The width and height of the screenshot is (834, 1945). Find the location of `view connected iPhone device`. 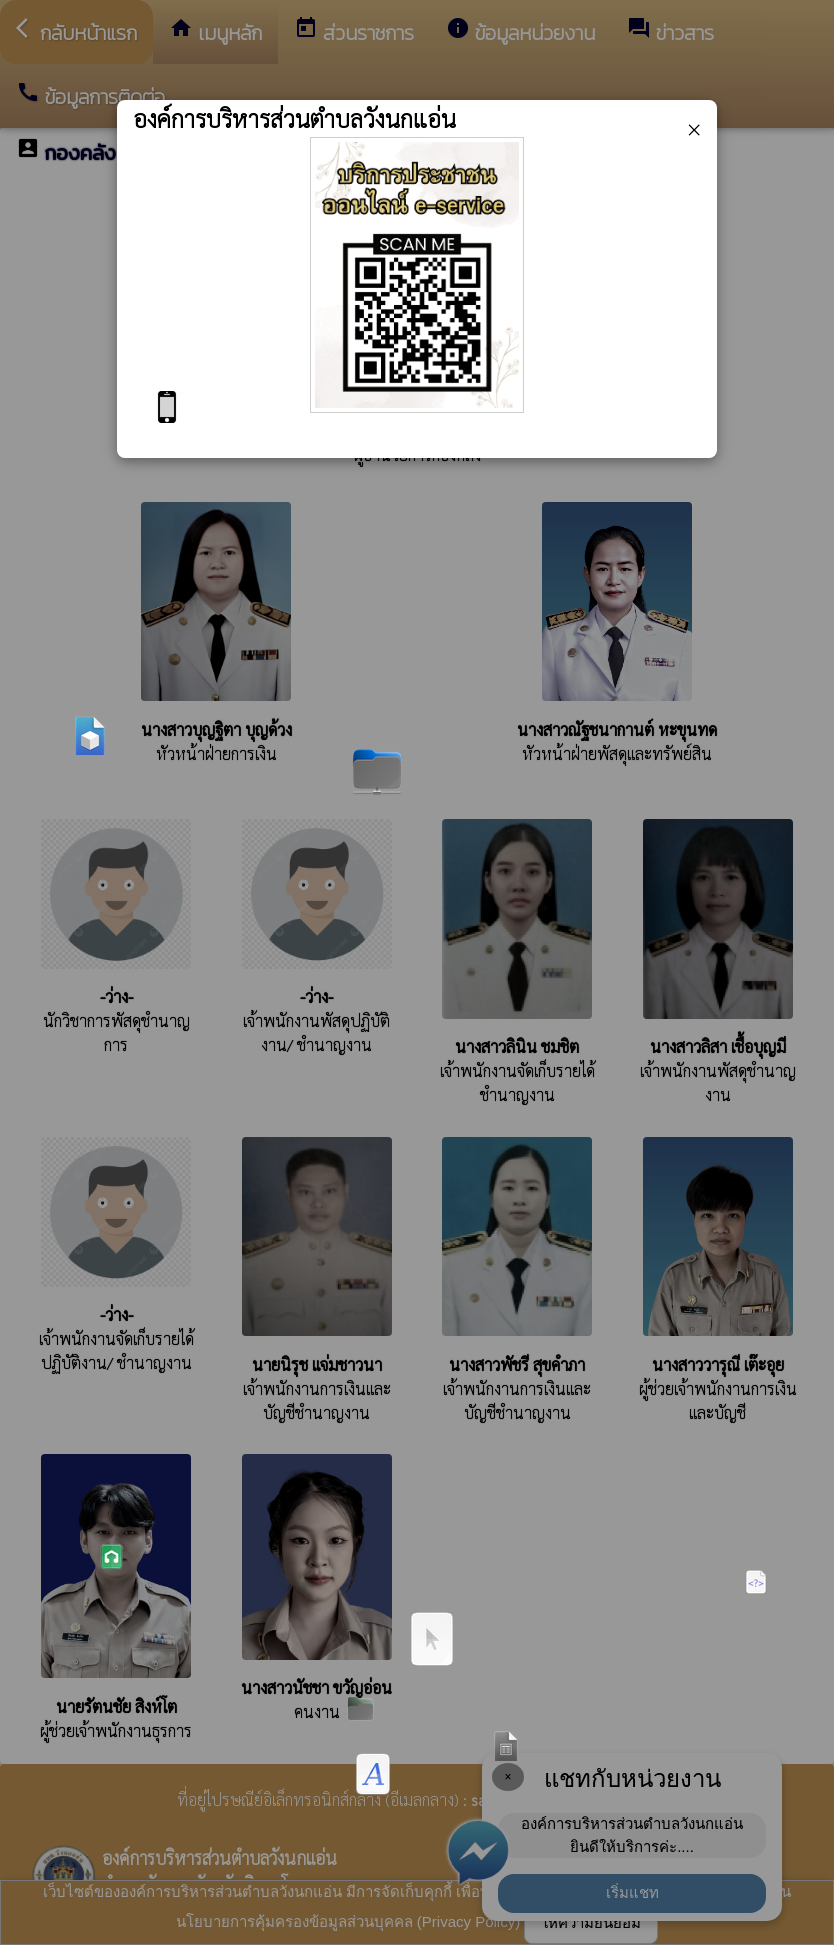

view connected iPhone device is located at coordinates (167, 407).